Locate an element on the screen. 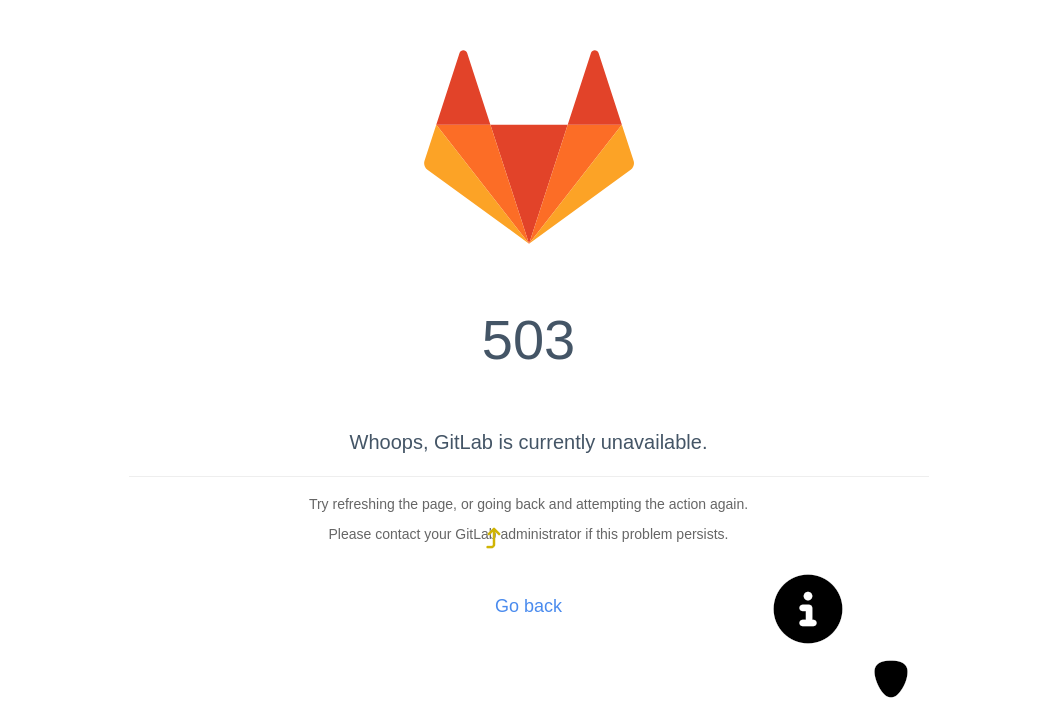 Image resolution: width=1057 pixels, height=720 pixels. access guitar or music tools is located at coordinates (891, 679).